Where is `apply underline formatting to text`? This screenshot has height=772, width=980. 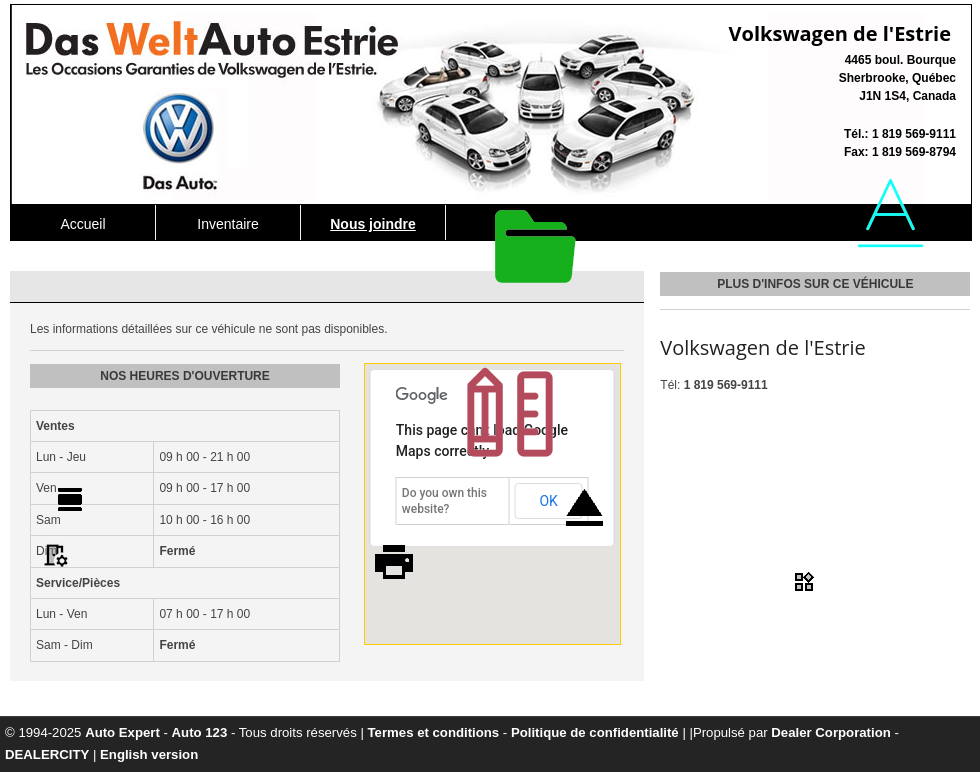
apply underline formatting to text is located at coordinates (890, 214).